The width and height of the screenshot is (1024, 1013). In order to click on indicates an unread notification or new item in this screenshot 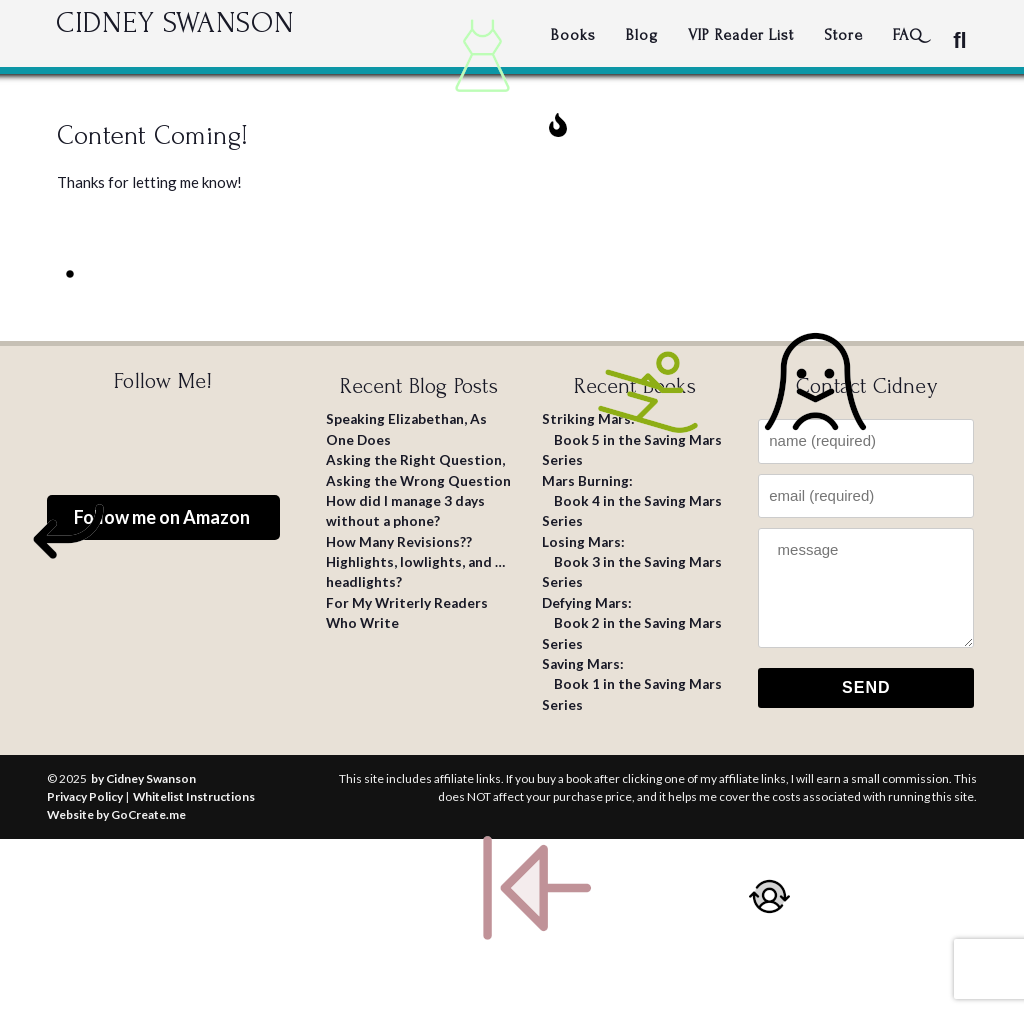, I will do `click(70, 274)`.